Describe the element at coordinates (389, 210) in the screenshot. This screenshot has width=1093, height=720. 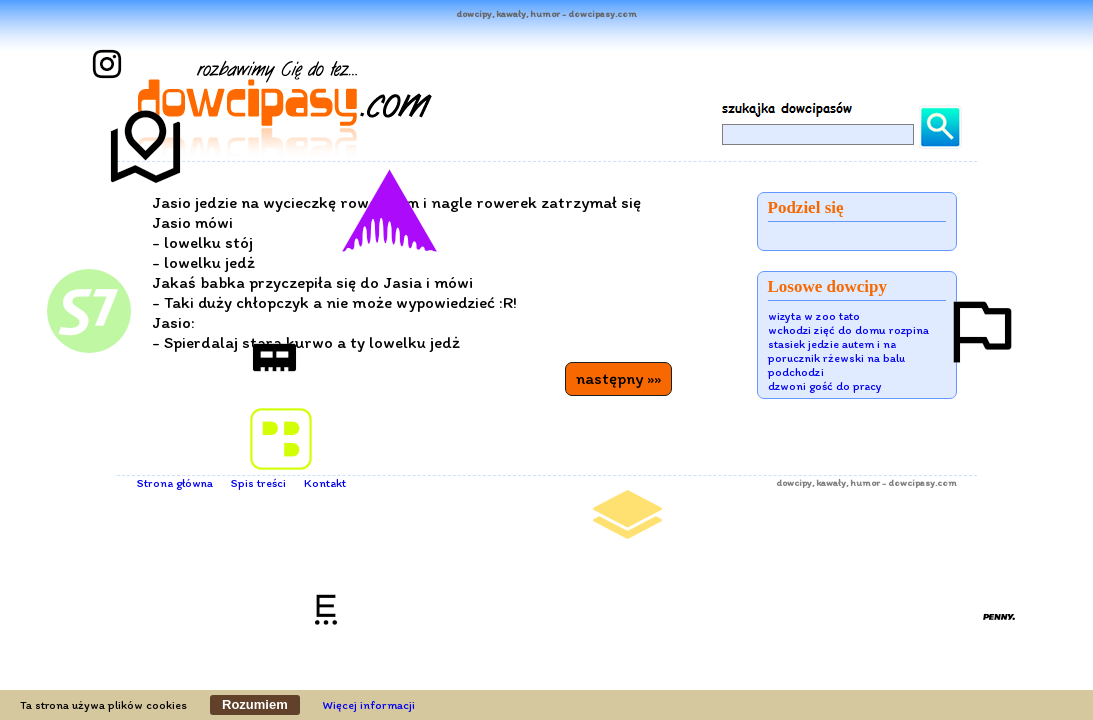
I see `launch ardour digital audio workstation` at that location.